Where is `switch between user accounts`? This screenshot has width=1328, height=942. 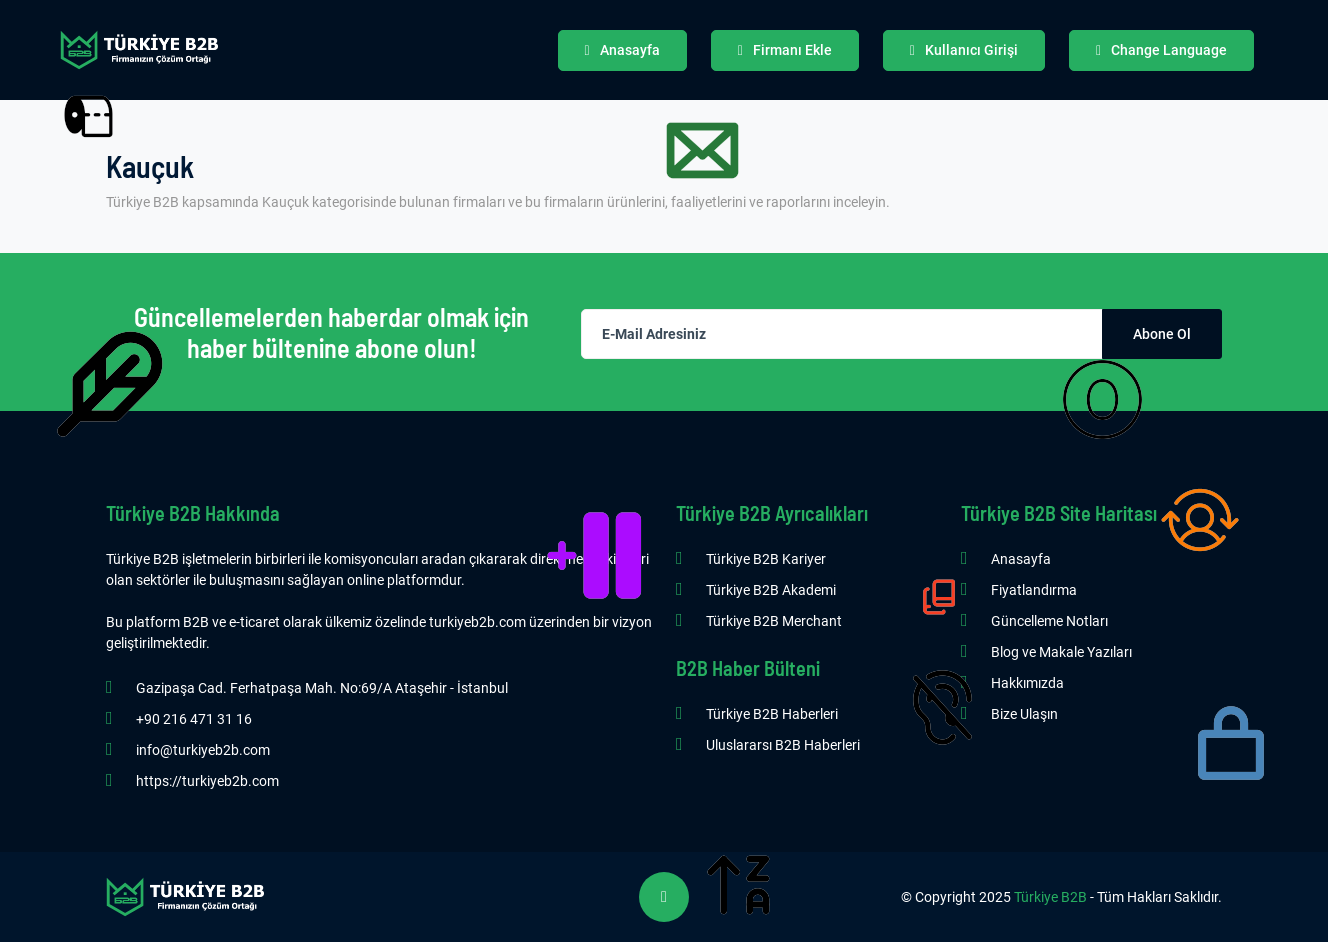
switch between user accounts is located at coordinates (1200, 520).